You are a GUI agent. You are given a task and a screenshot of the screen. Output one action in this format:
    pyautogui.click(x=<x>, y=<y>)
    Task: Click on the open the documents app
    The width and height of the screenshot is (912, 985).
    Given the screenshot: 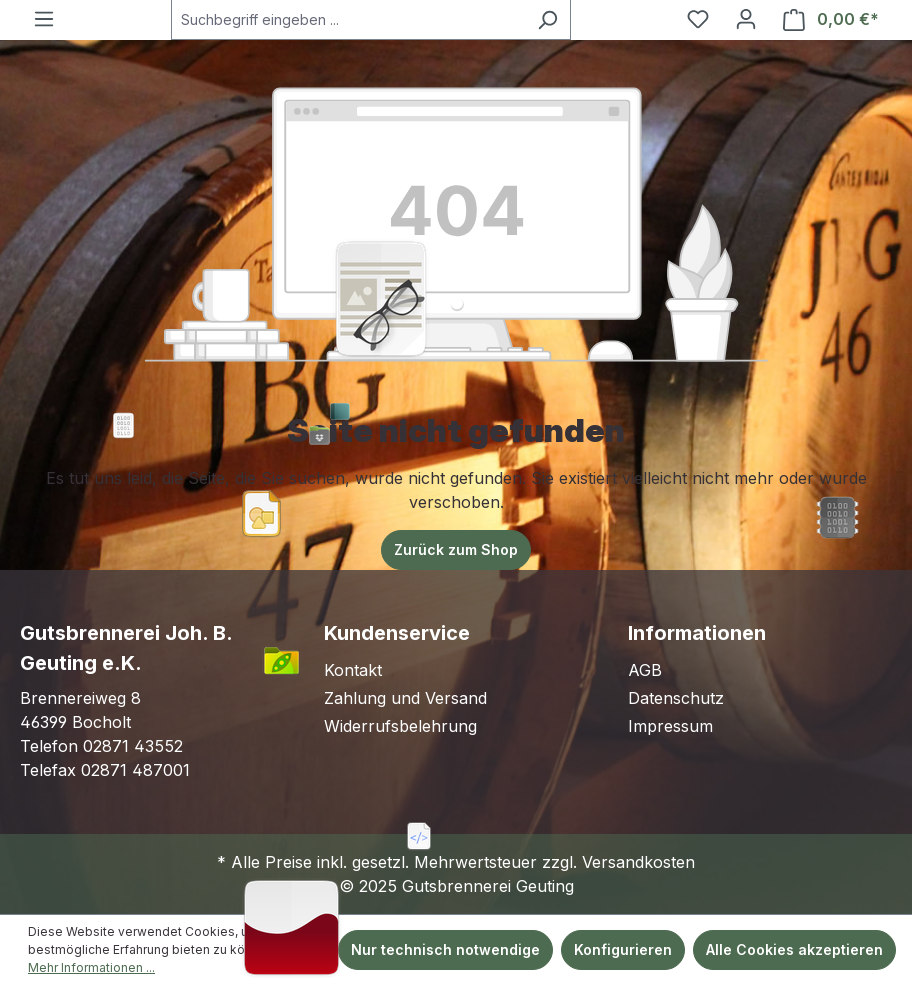 What is the action you would take?
    pyautogui.click(x=381, y=299)
    